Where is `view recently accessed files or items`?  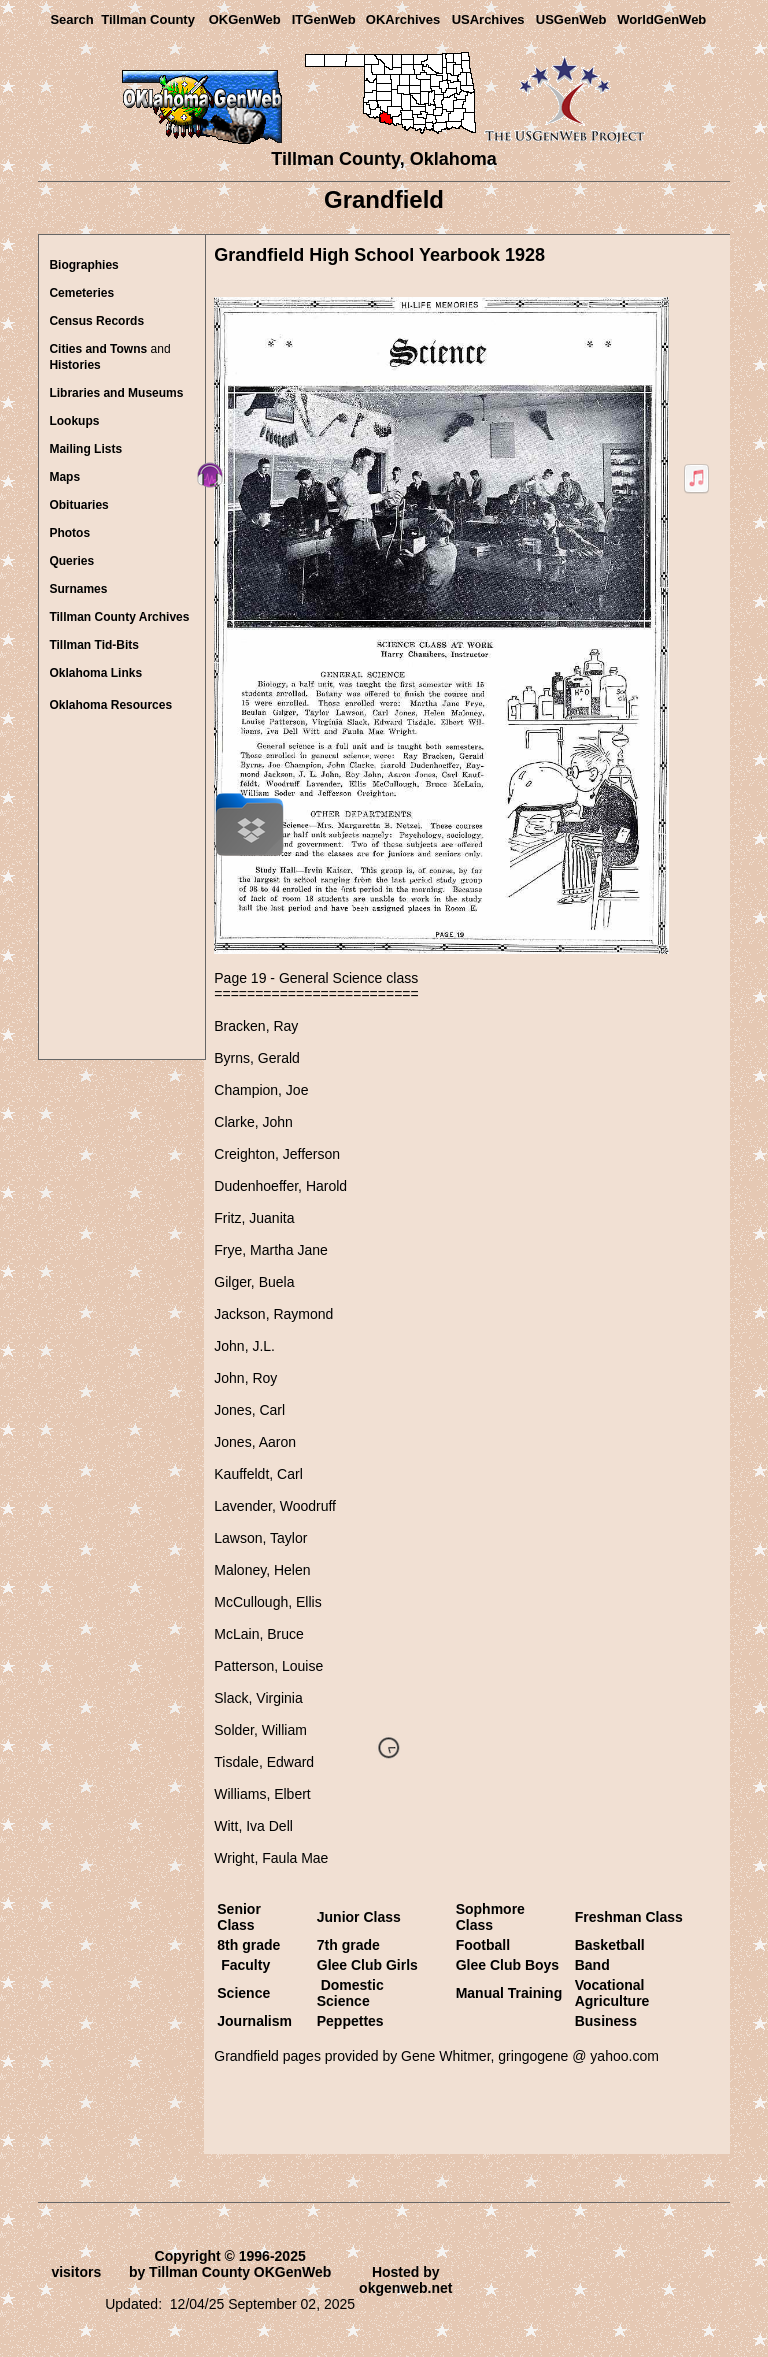 view recently accessed files or items is located at coordinates (388, 1747).